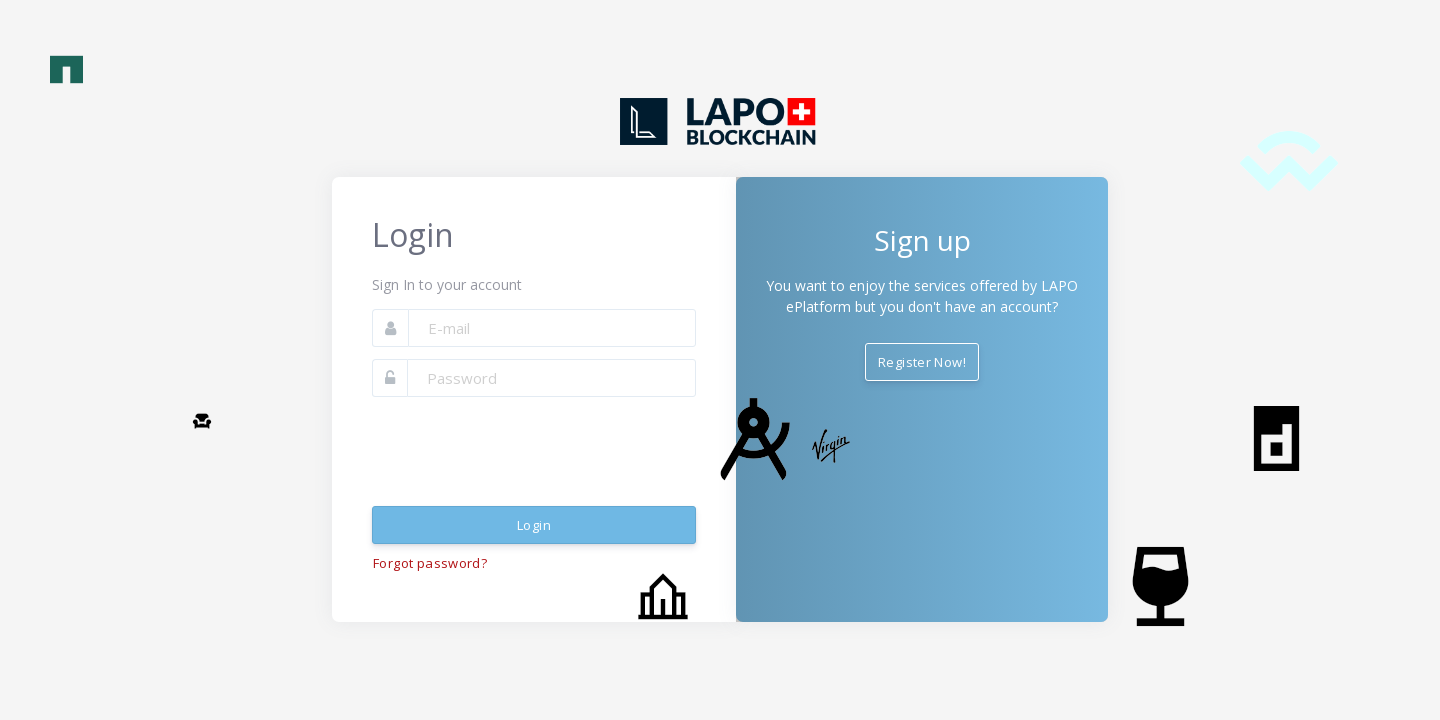  Describe the element at coordinates (1276, 438) in the screenshot. I see `containerd container runtime logo` at that location.